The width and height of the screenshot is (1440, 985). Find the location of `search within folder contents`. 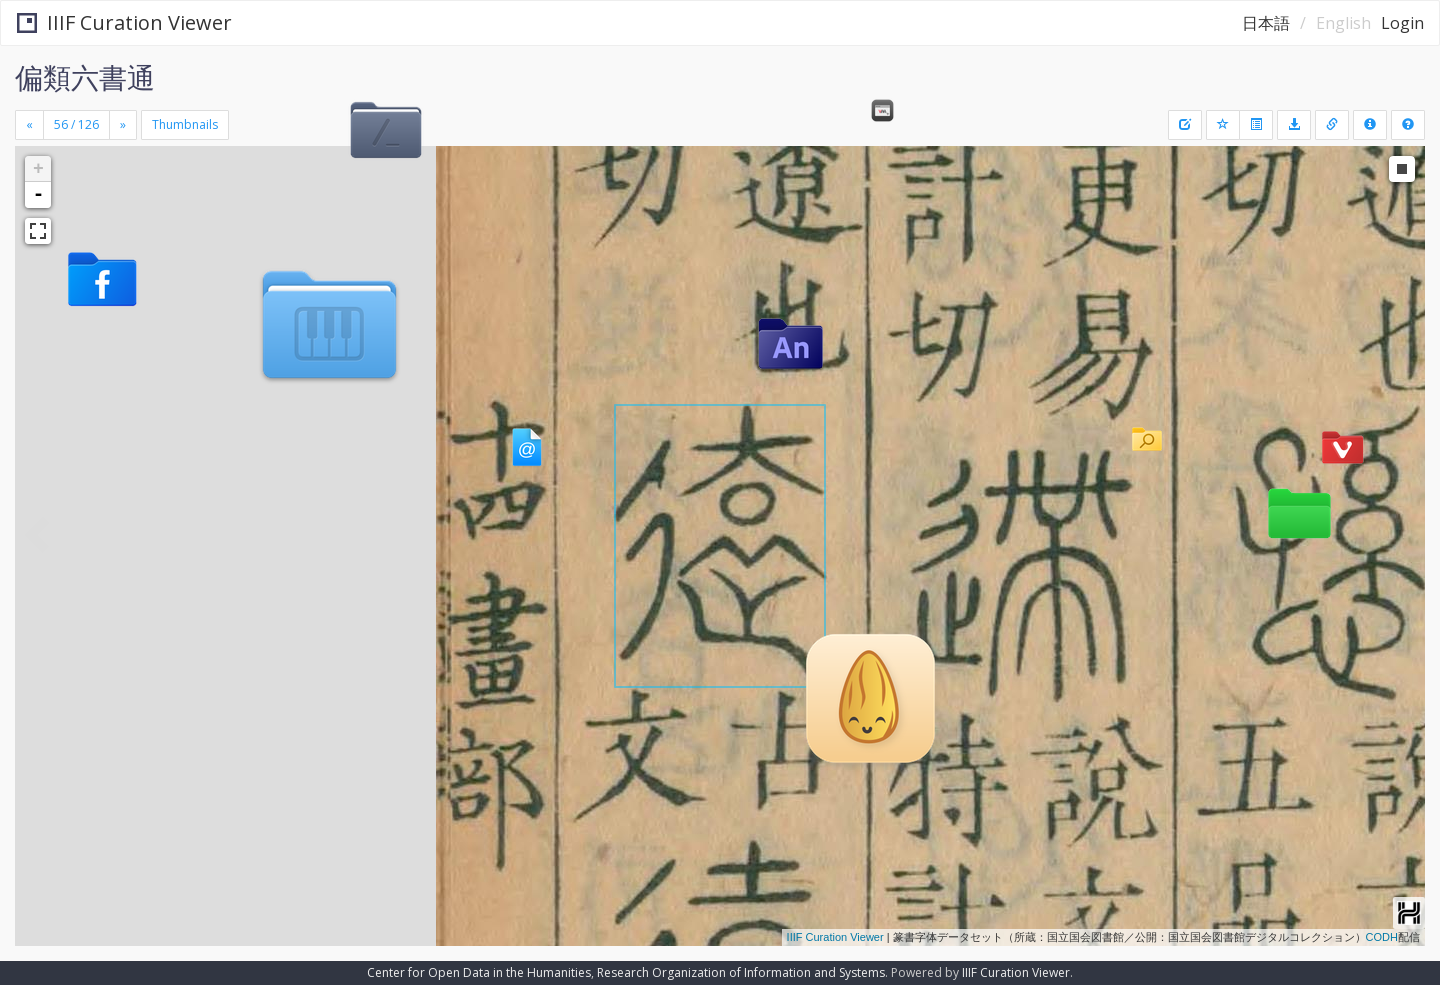

search within folder contents is located at coordinates (1147, 440).